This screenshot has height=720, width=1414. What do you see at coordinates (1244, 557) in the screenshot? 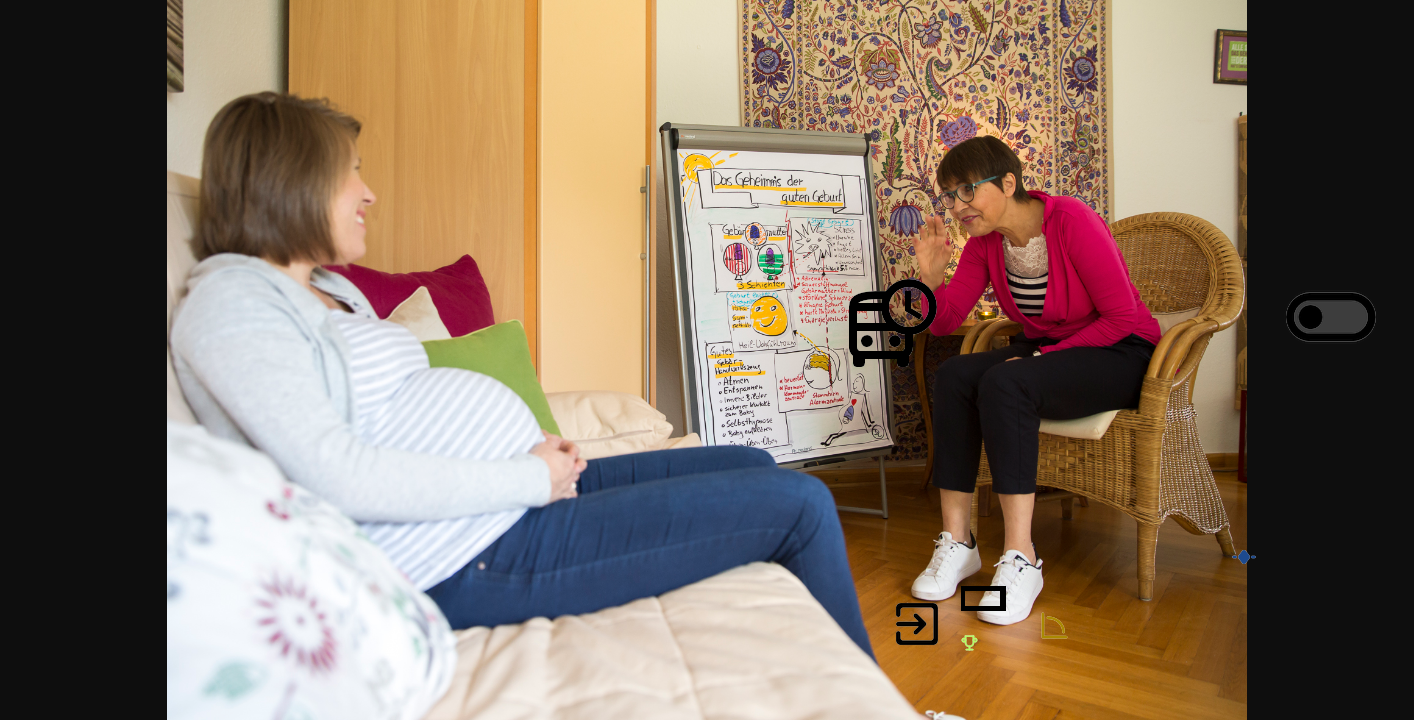
I see `align keyframe to horizontal center` at bounding box center [1244, 557].